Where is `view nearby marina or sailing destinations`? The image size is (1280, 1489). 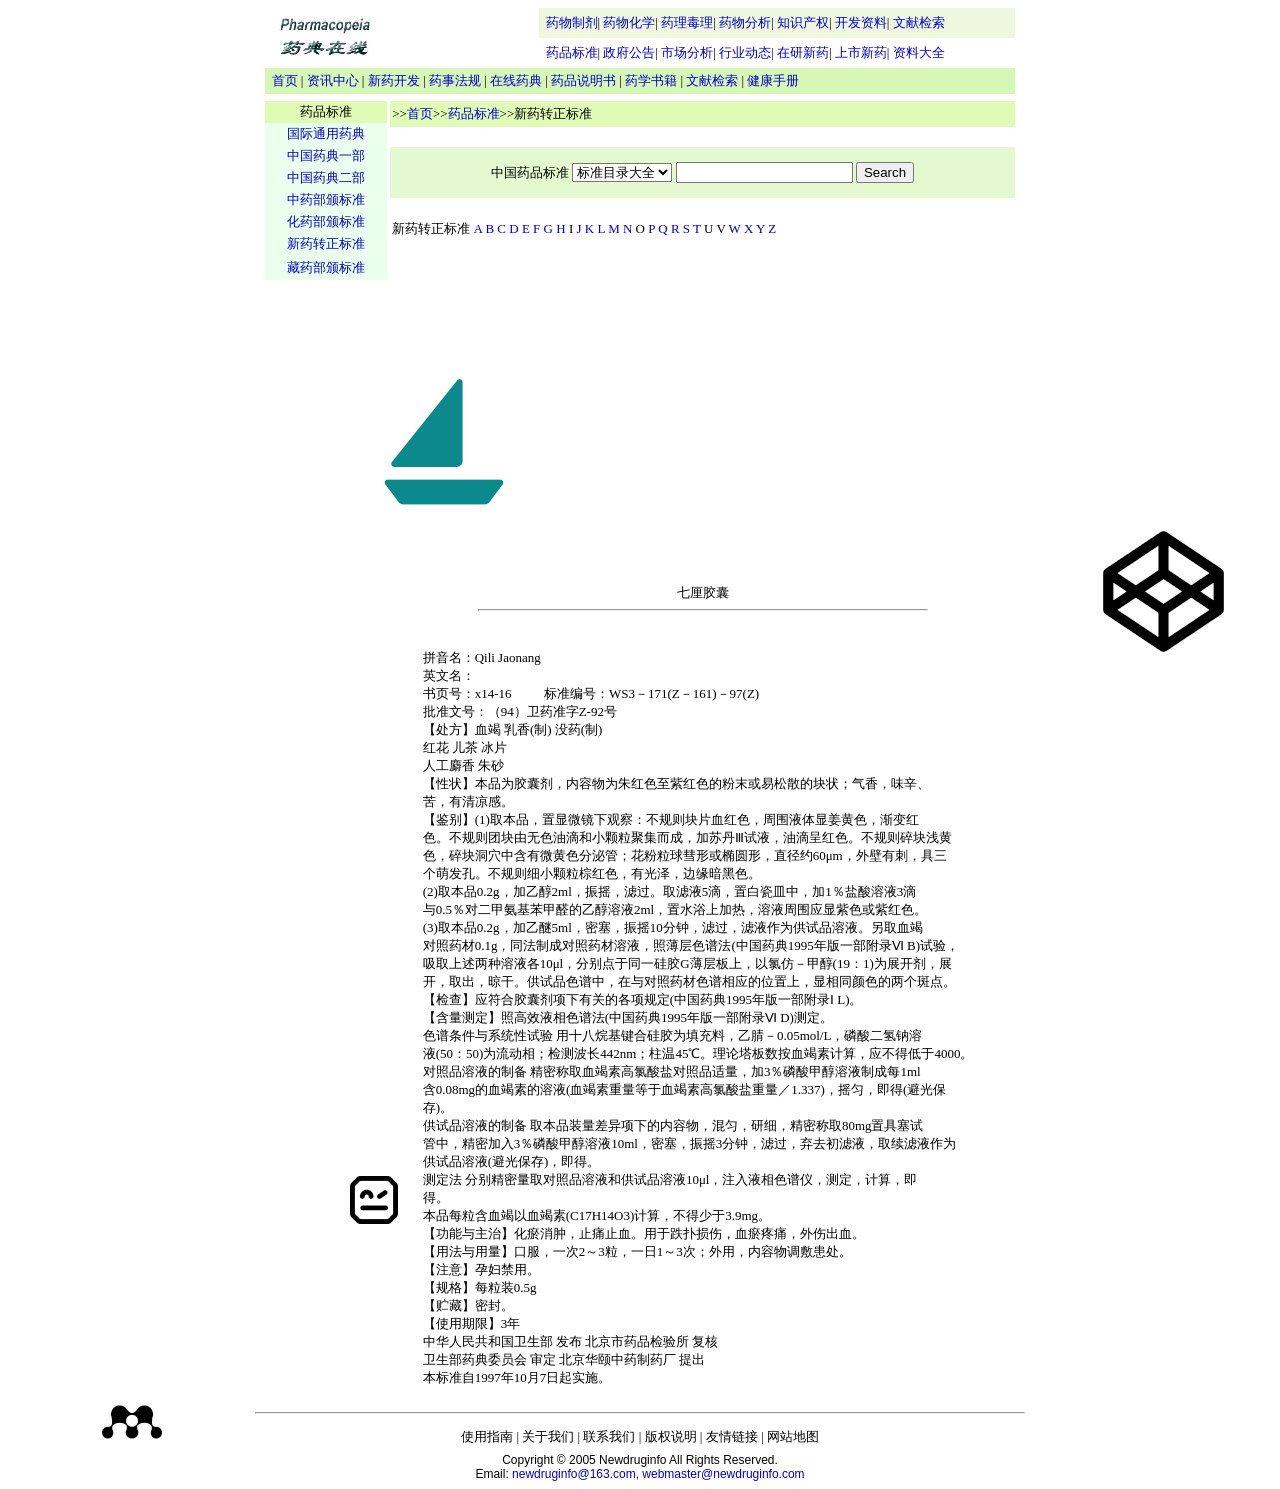 view nearby marina or sailing destinations is located at coordinates (444, 442).